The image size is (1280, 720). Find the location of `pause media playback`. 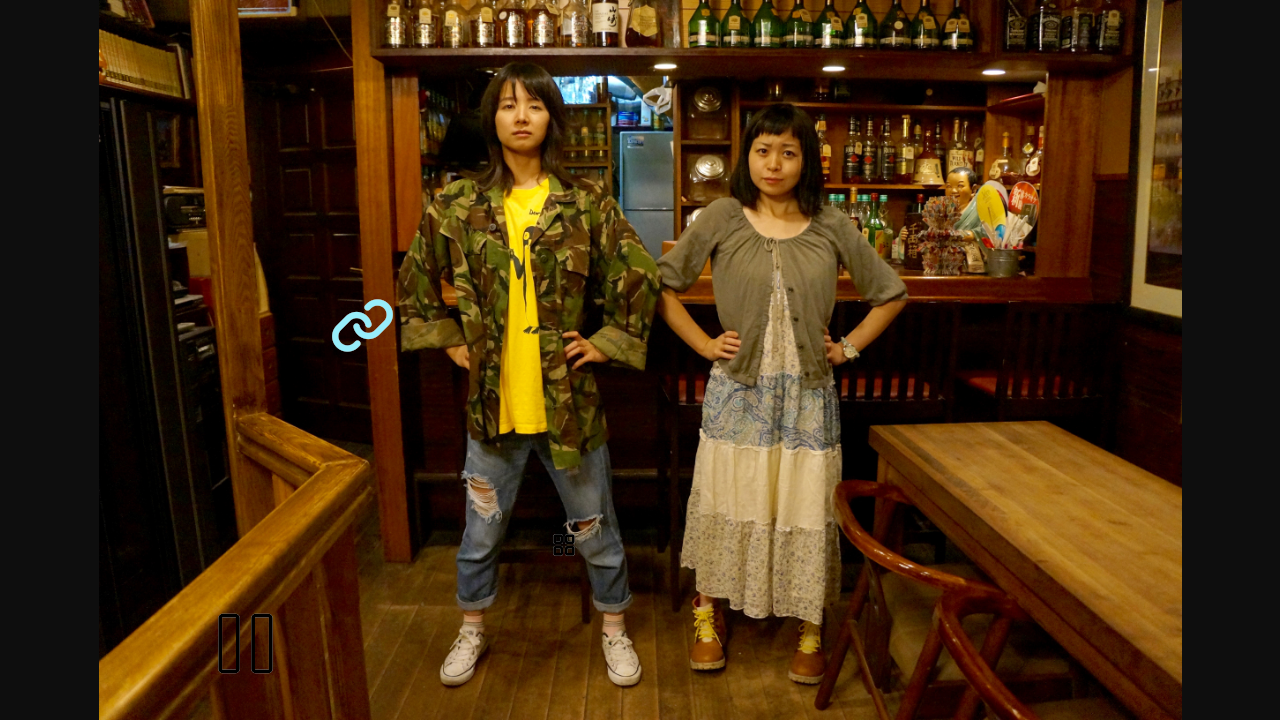

pause media playback is located at coordinates (245, 643).